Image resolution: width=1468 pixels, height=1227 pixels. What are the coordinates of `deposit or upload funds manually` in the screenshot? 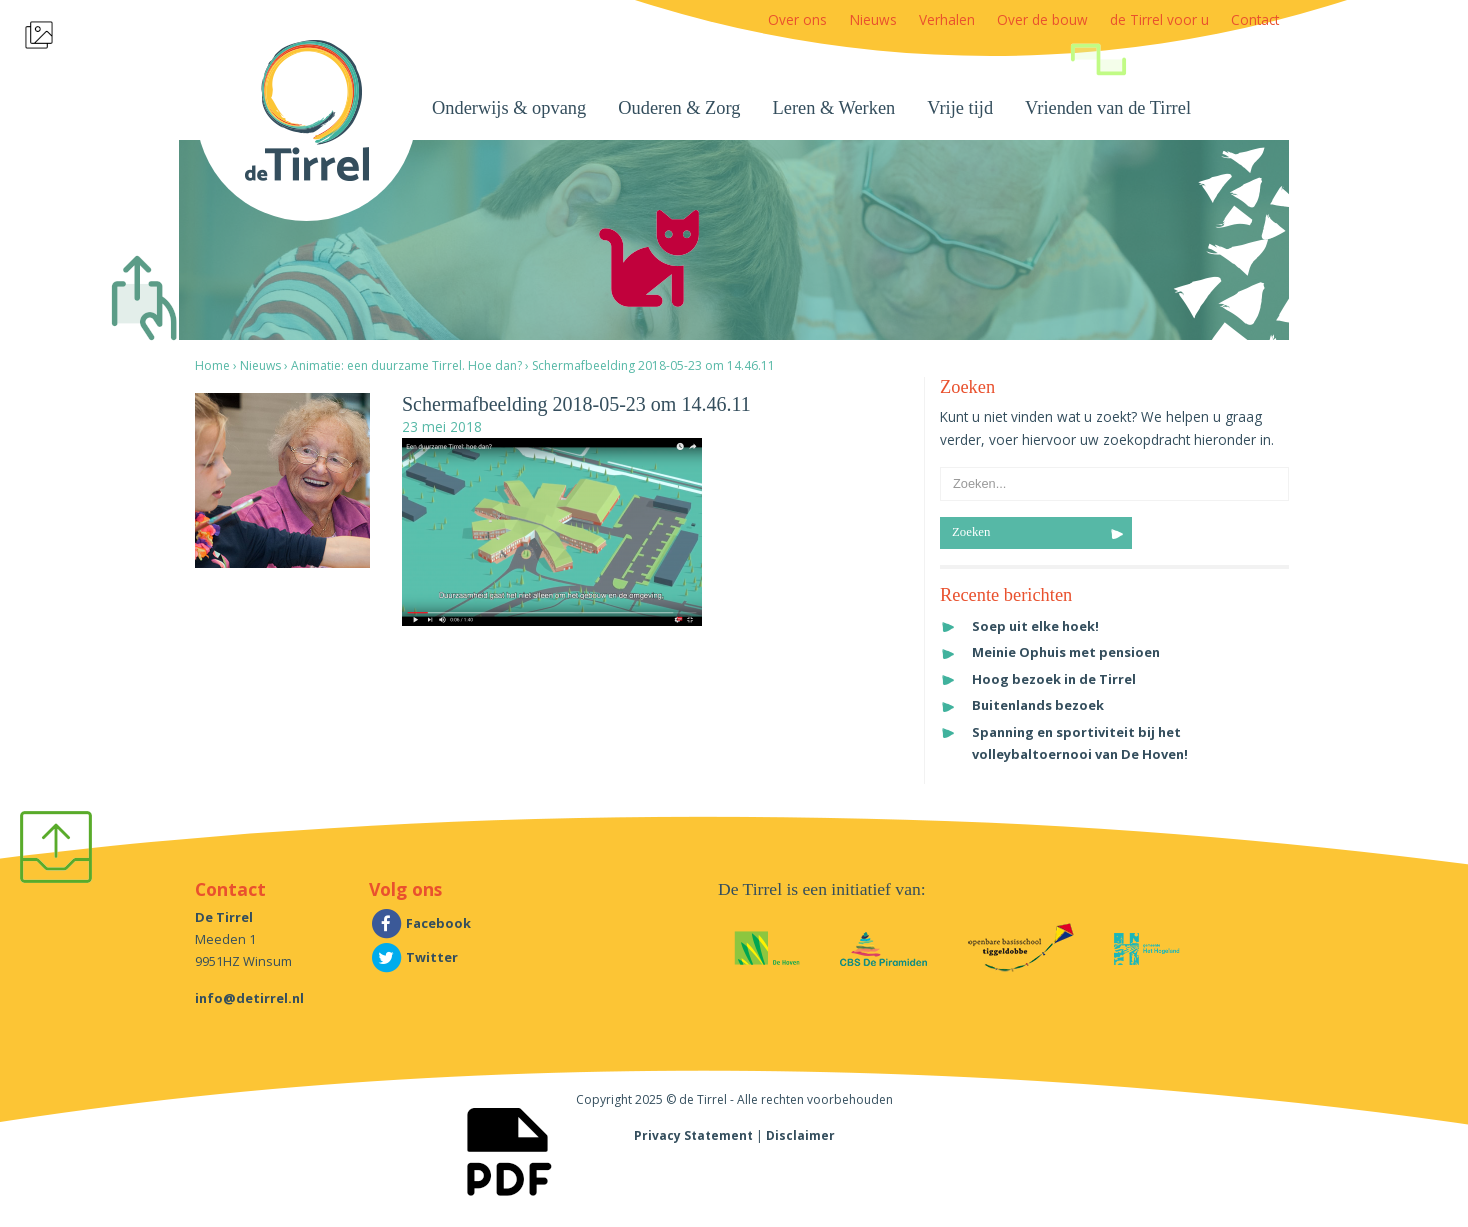 It's located at (140, 298).